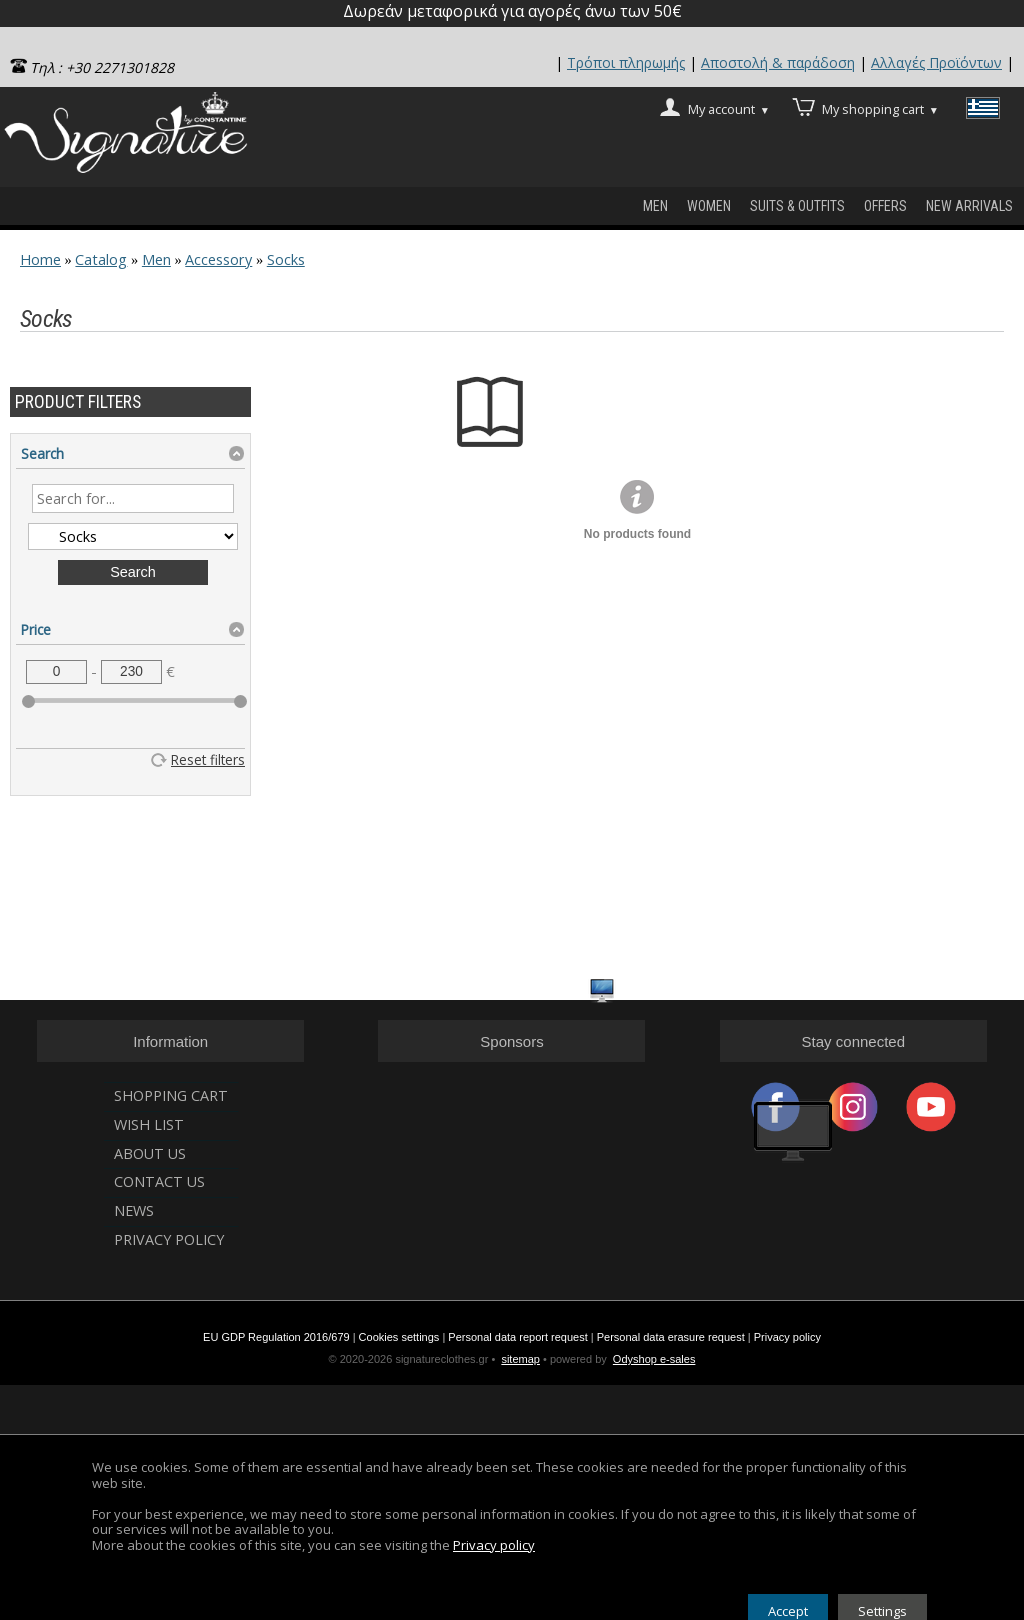 The image size is (1024, 1620). What do you see at coordinates (492, 411) in the screenshot?
I see `open the dictionary app` at bounding box center [492, 411].